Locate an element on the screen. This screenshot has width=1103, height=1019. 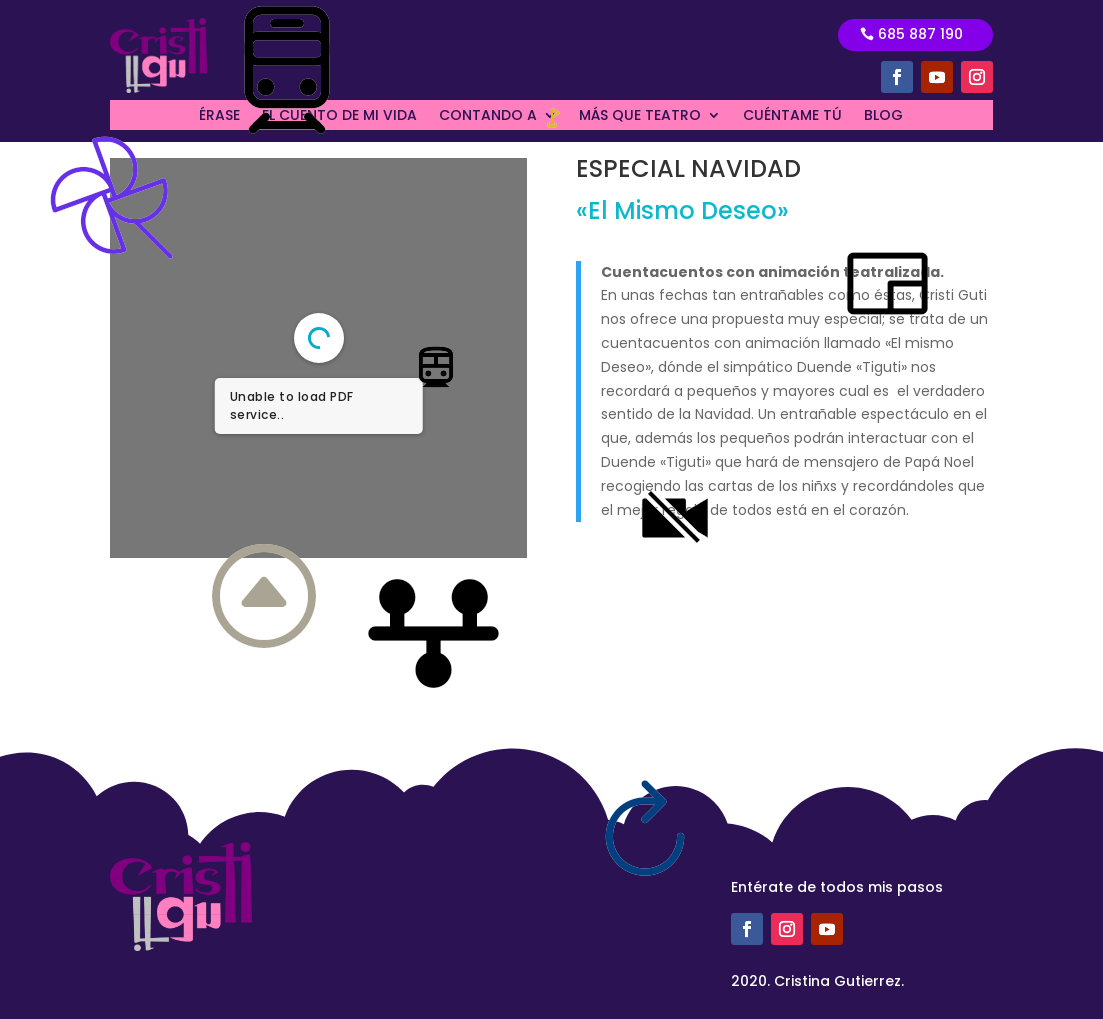
scroll to top of page is located at coordinates (264, 596).